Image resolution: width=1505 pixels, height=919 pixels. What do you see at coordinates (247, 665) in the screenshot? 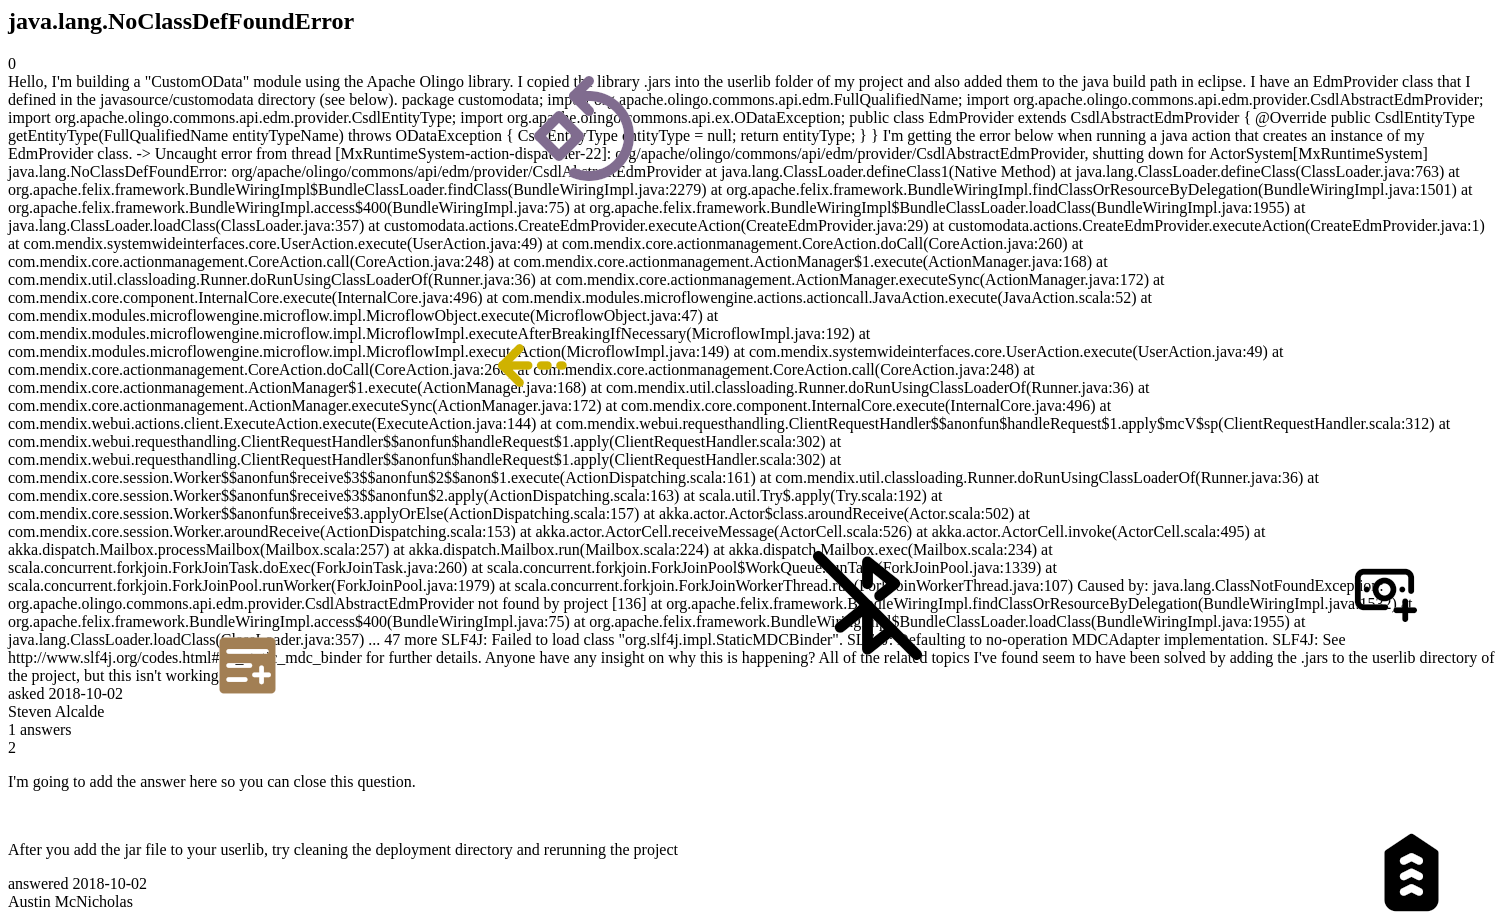
I see `add a new item to the list` at bounding box center [247, 665].